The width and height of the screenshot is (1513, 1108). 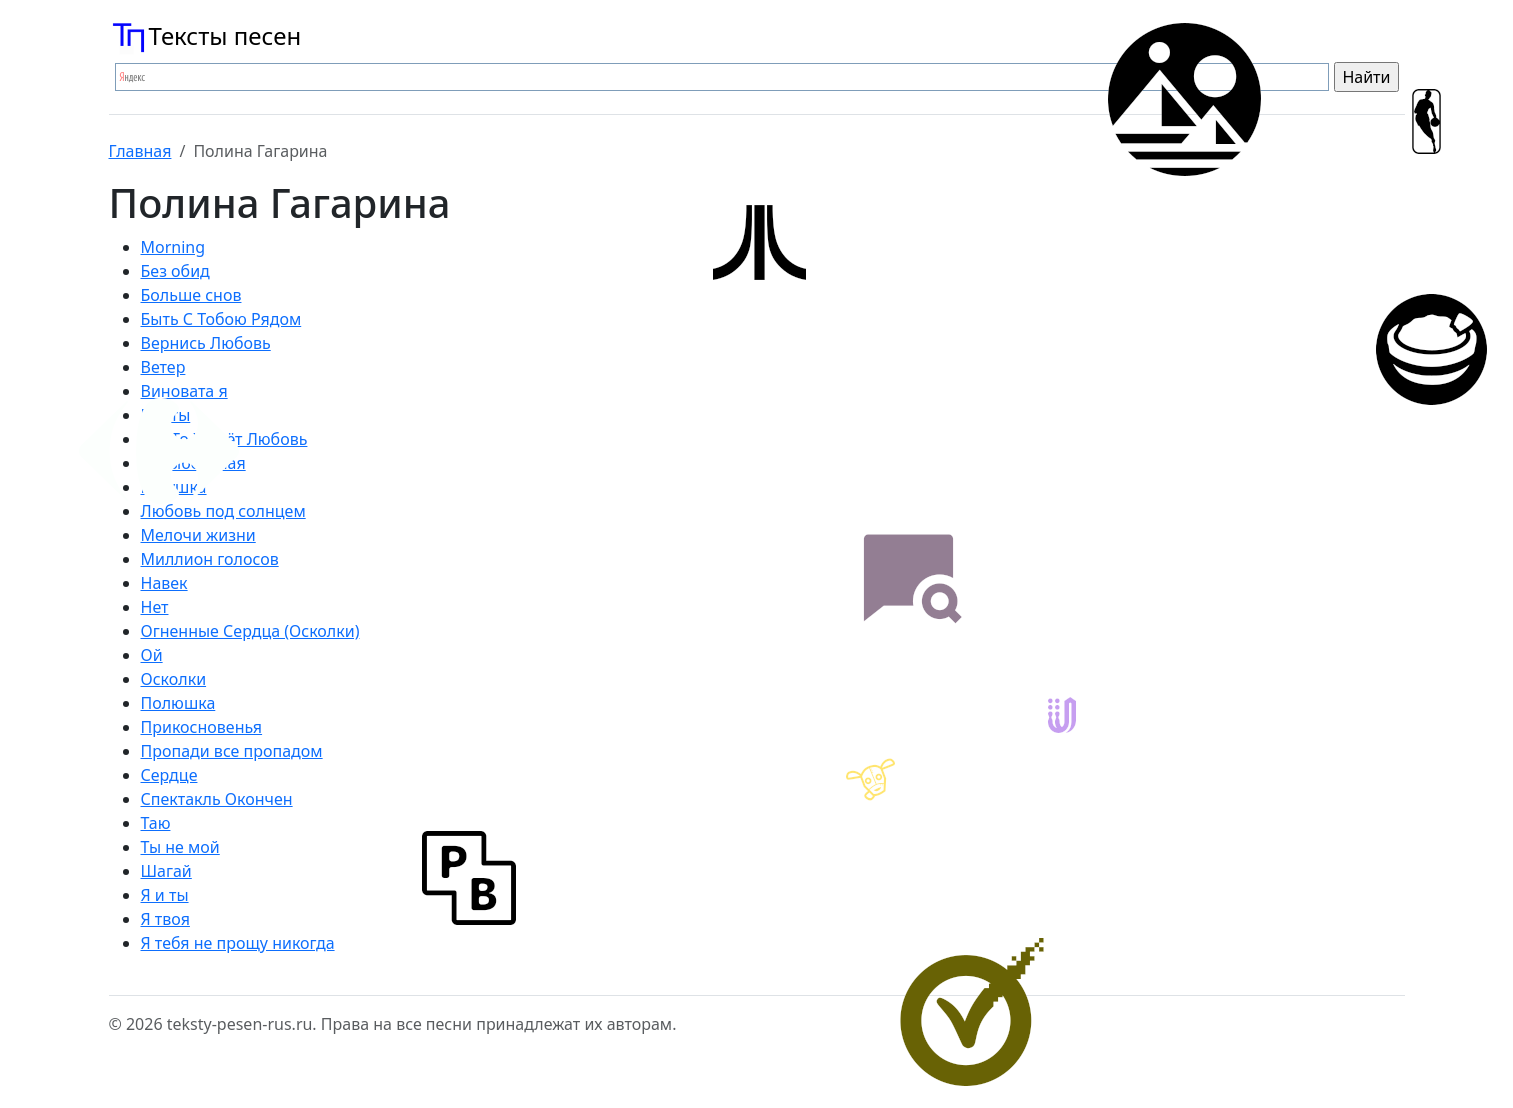 I want to click on open decentraland metaverse platform, so click(x=1184, y=99).